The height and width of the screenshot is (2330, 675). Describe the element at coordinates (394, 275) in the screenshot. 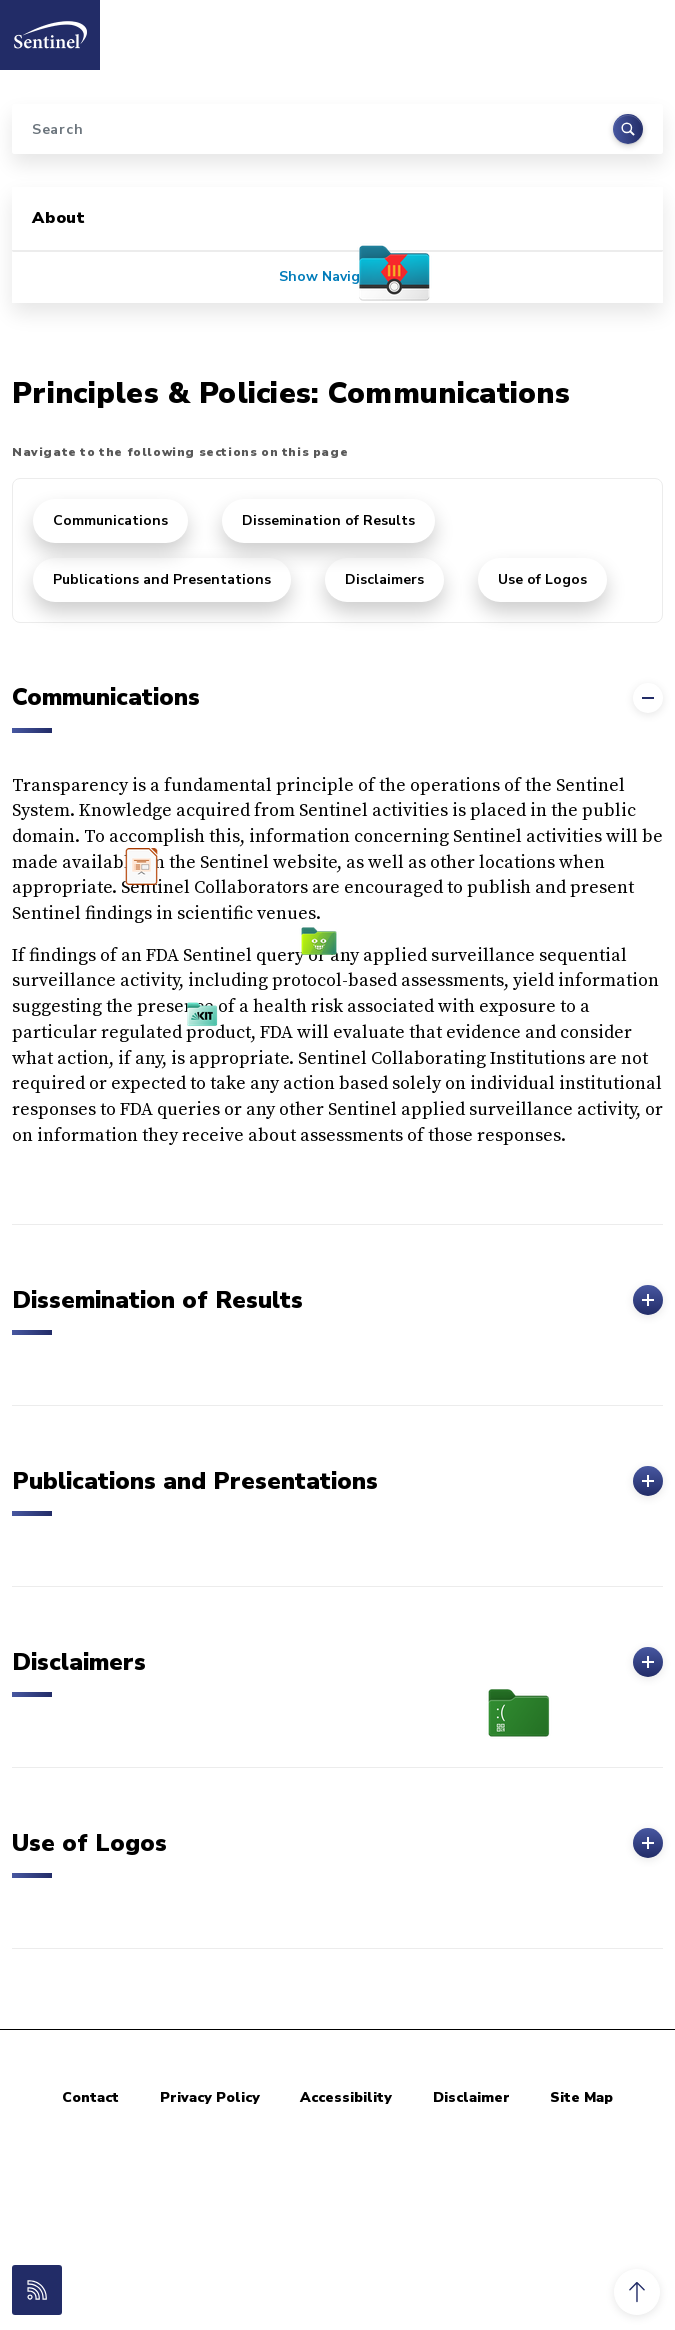

I see `open folder containing pokémon lure ball assets` at that location.